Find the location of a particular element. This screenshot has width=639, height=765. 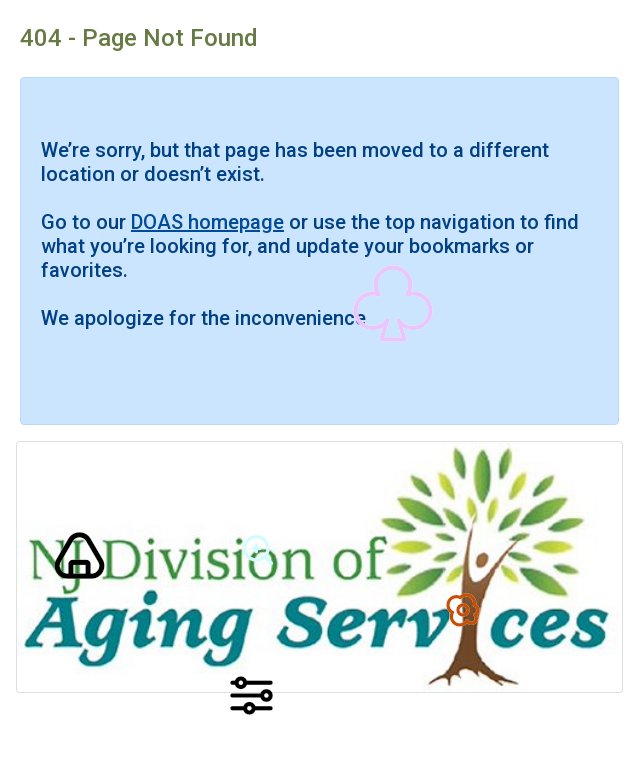

indicates clubs suit in a card game is located at coordinates (393, 305).